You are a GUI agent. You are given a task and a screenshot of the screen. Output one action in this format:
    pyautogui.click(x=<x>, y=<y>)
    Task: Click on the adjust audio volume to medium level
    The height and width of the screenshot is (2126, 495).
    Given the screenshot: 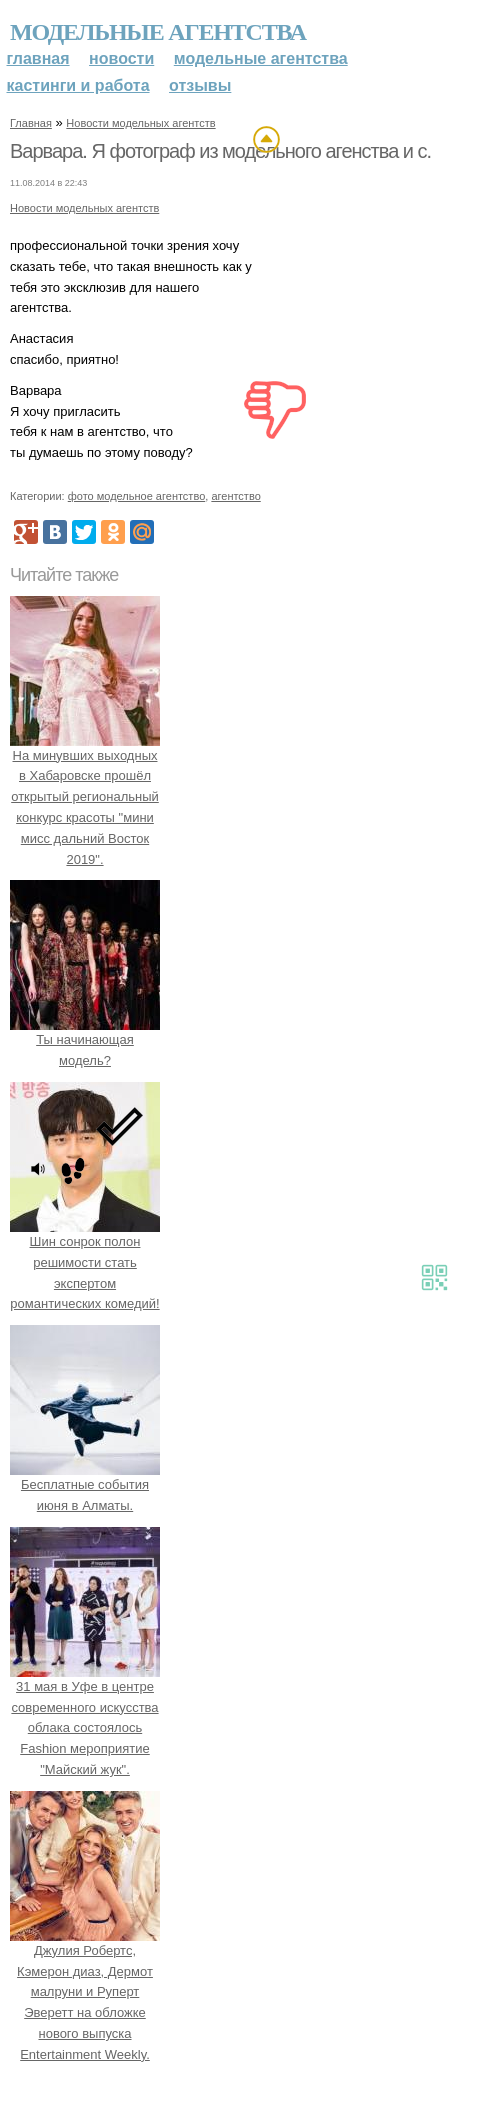 What is the action you would take?
    pyautogui.click(x=38, y=1169)
    